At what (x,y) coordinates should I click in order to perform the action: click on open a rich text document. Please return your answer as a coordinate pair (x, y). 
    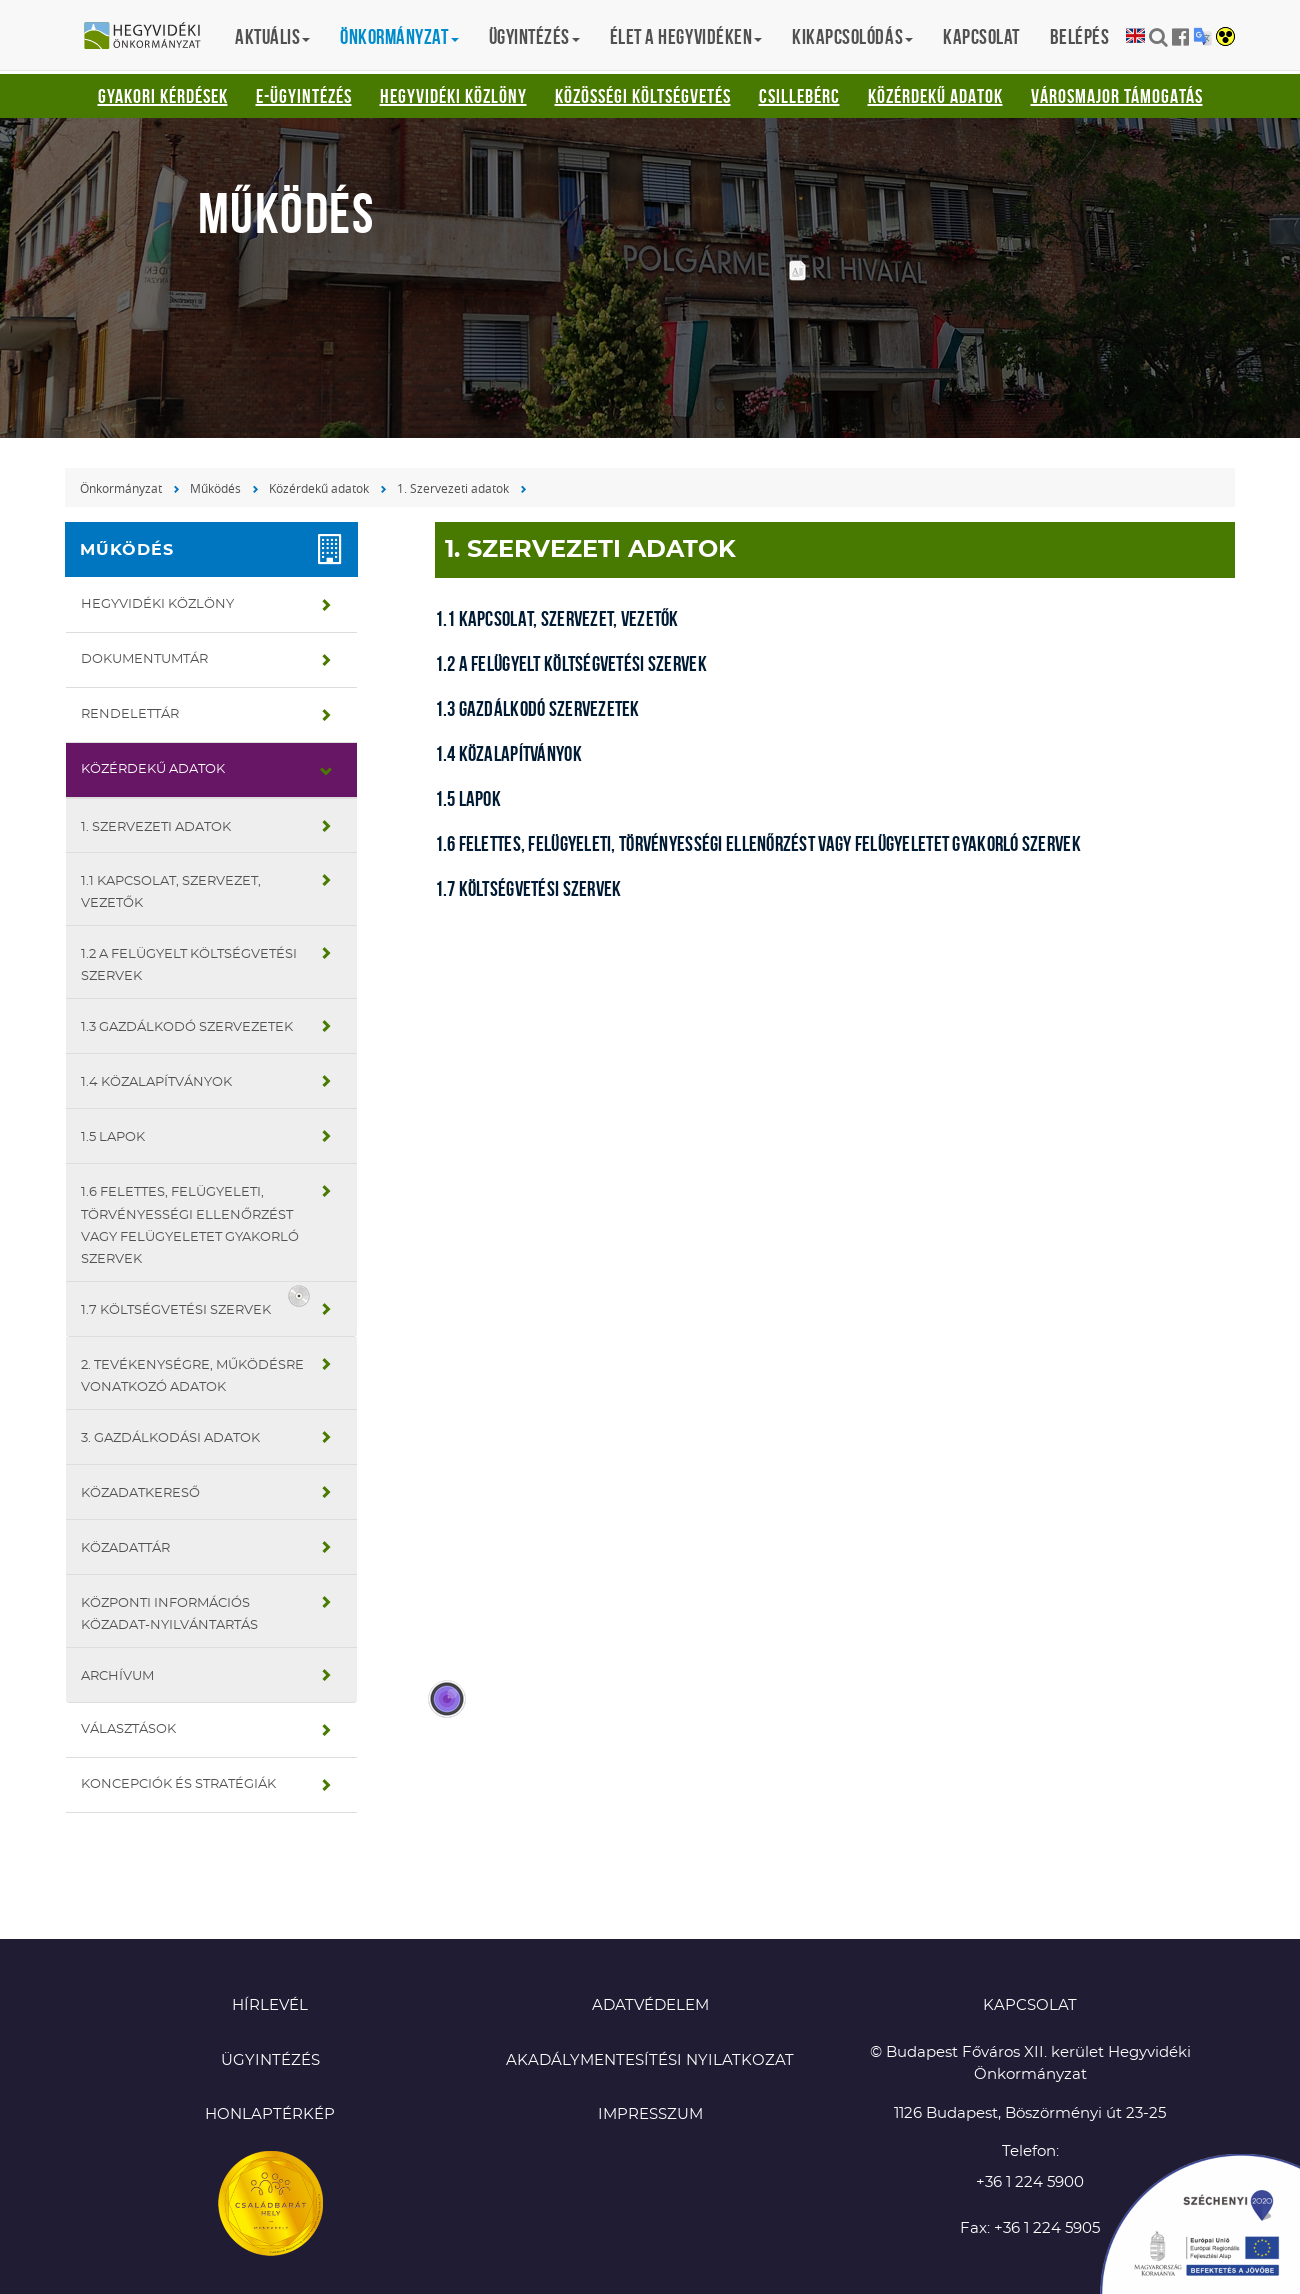
    Looking at the image, I should click on (797, 270).